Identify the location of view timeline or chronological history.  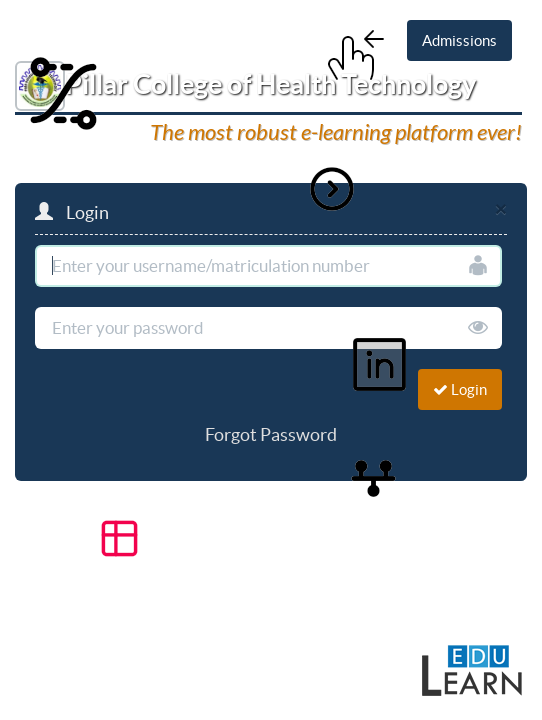
(373, 478).